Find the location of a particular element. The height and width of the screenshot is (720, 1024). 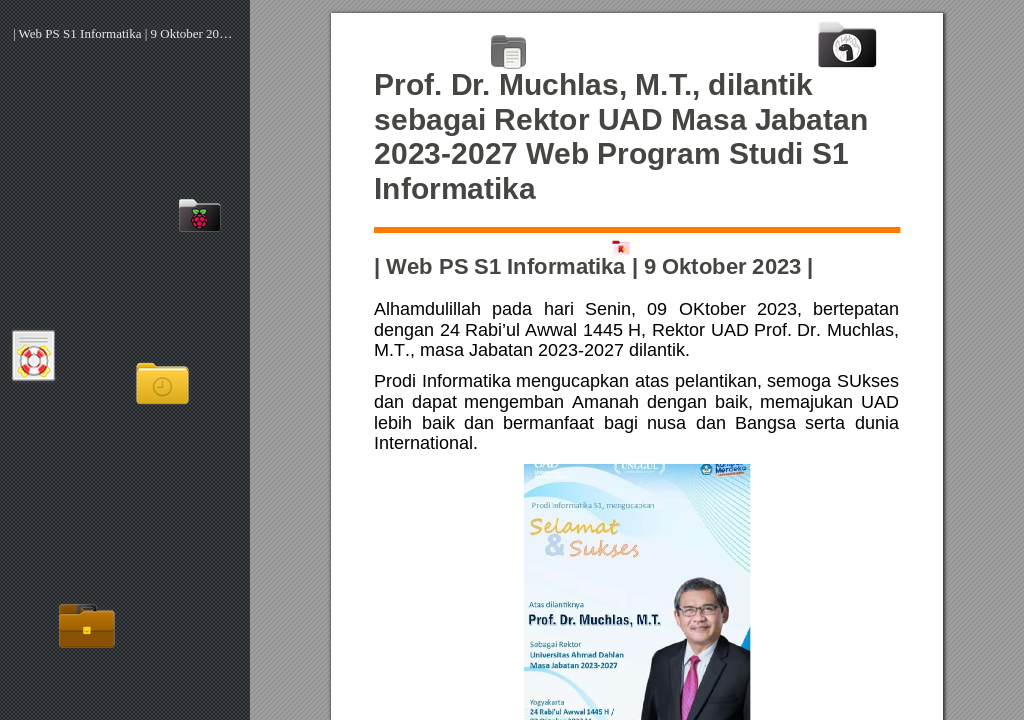

folder containing deno runtime projects is located at coordinates (847, 46).